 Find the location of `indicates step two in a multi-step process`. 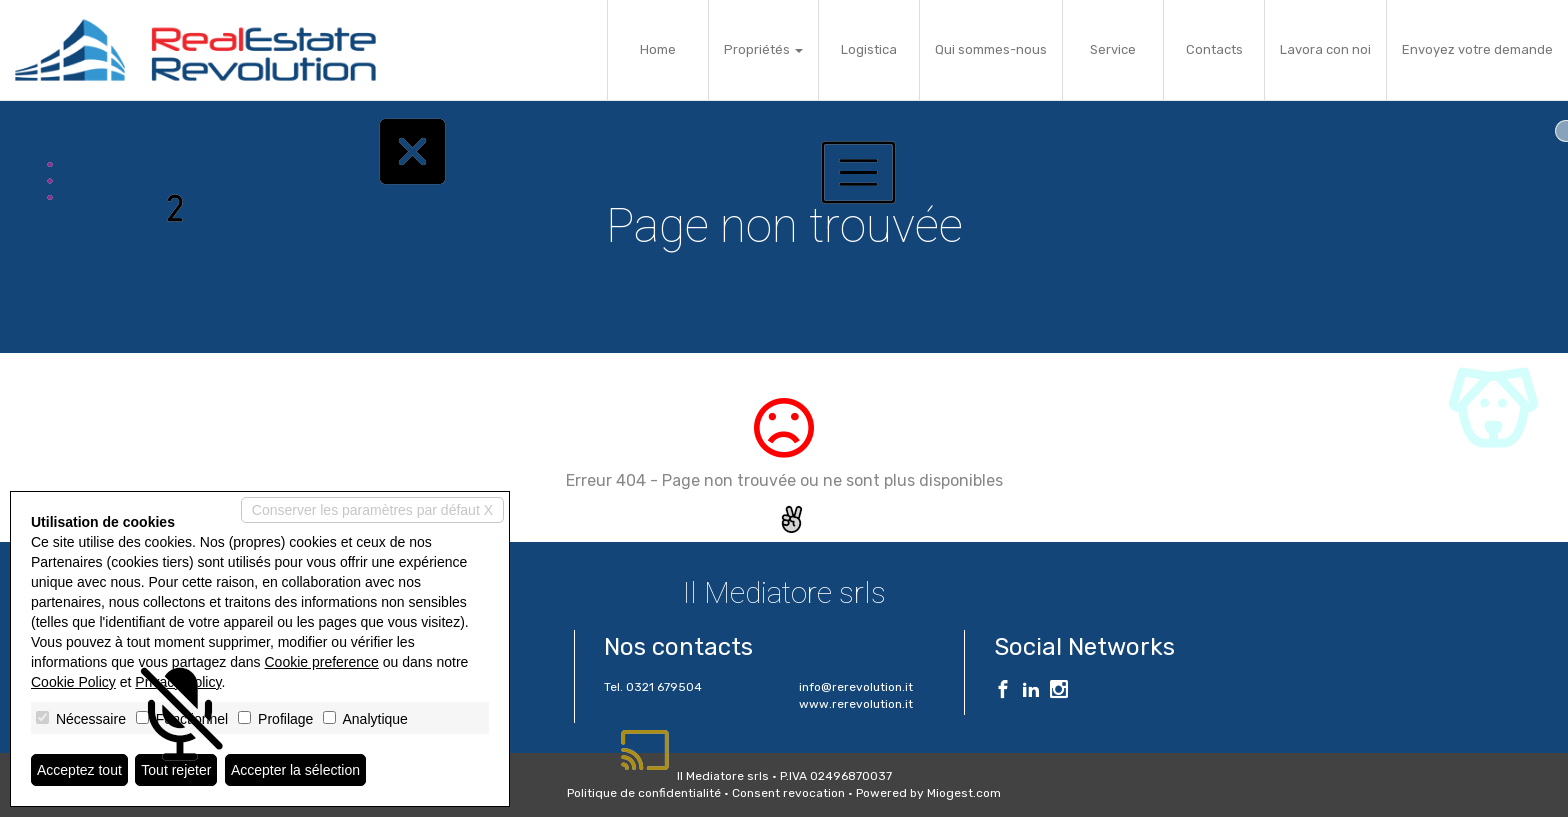

indicates step two in a multi-step process is located at coordinates (175, 208).